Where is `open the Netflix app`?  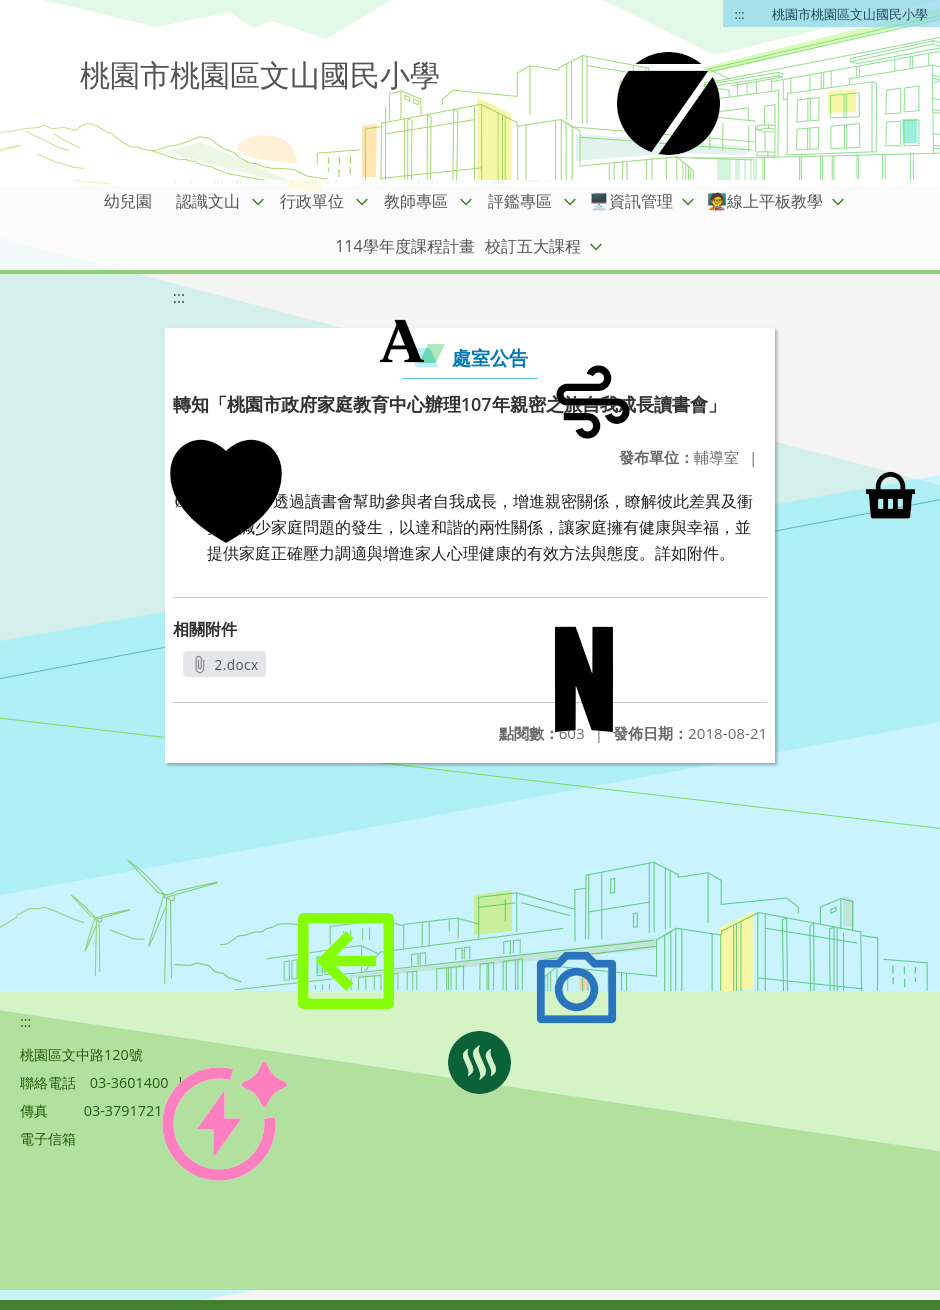 open the Netflix app is located at coordinates (584, 680).